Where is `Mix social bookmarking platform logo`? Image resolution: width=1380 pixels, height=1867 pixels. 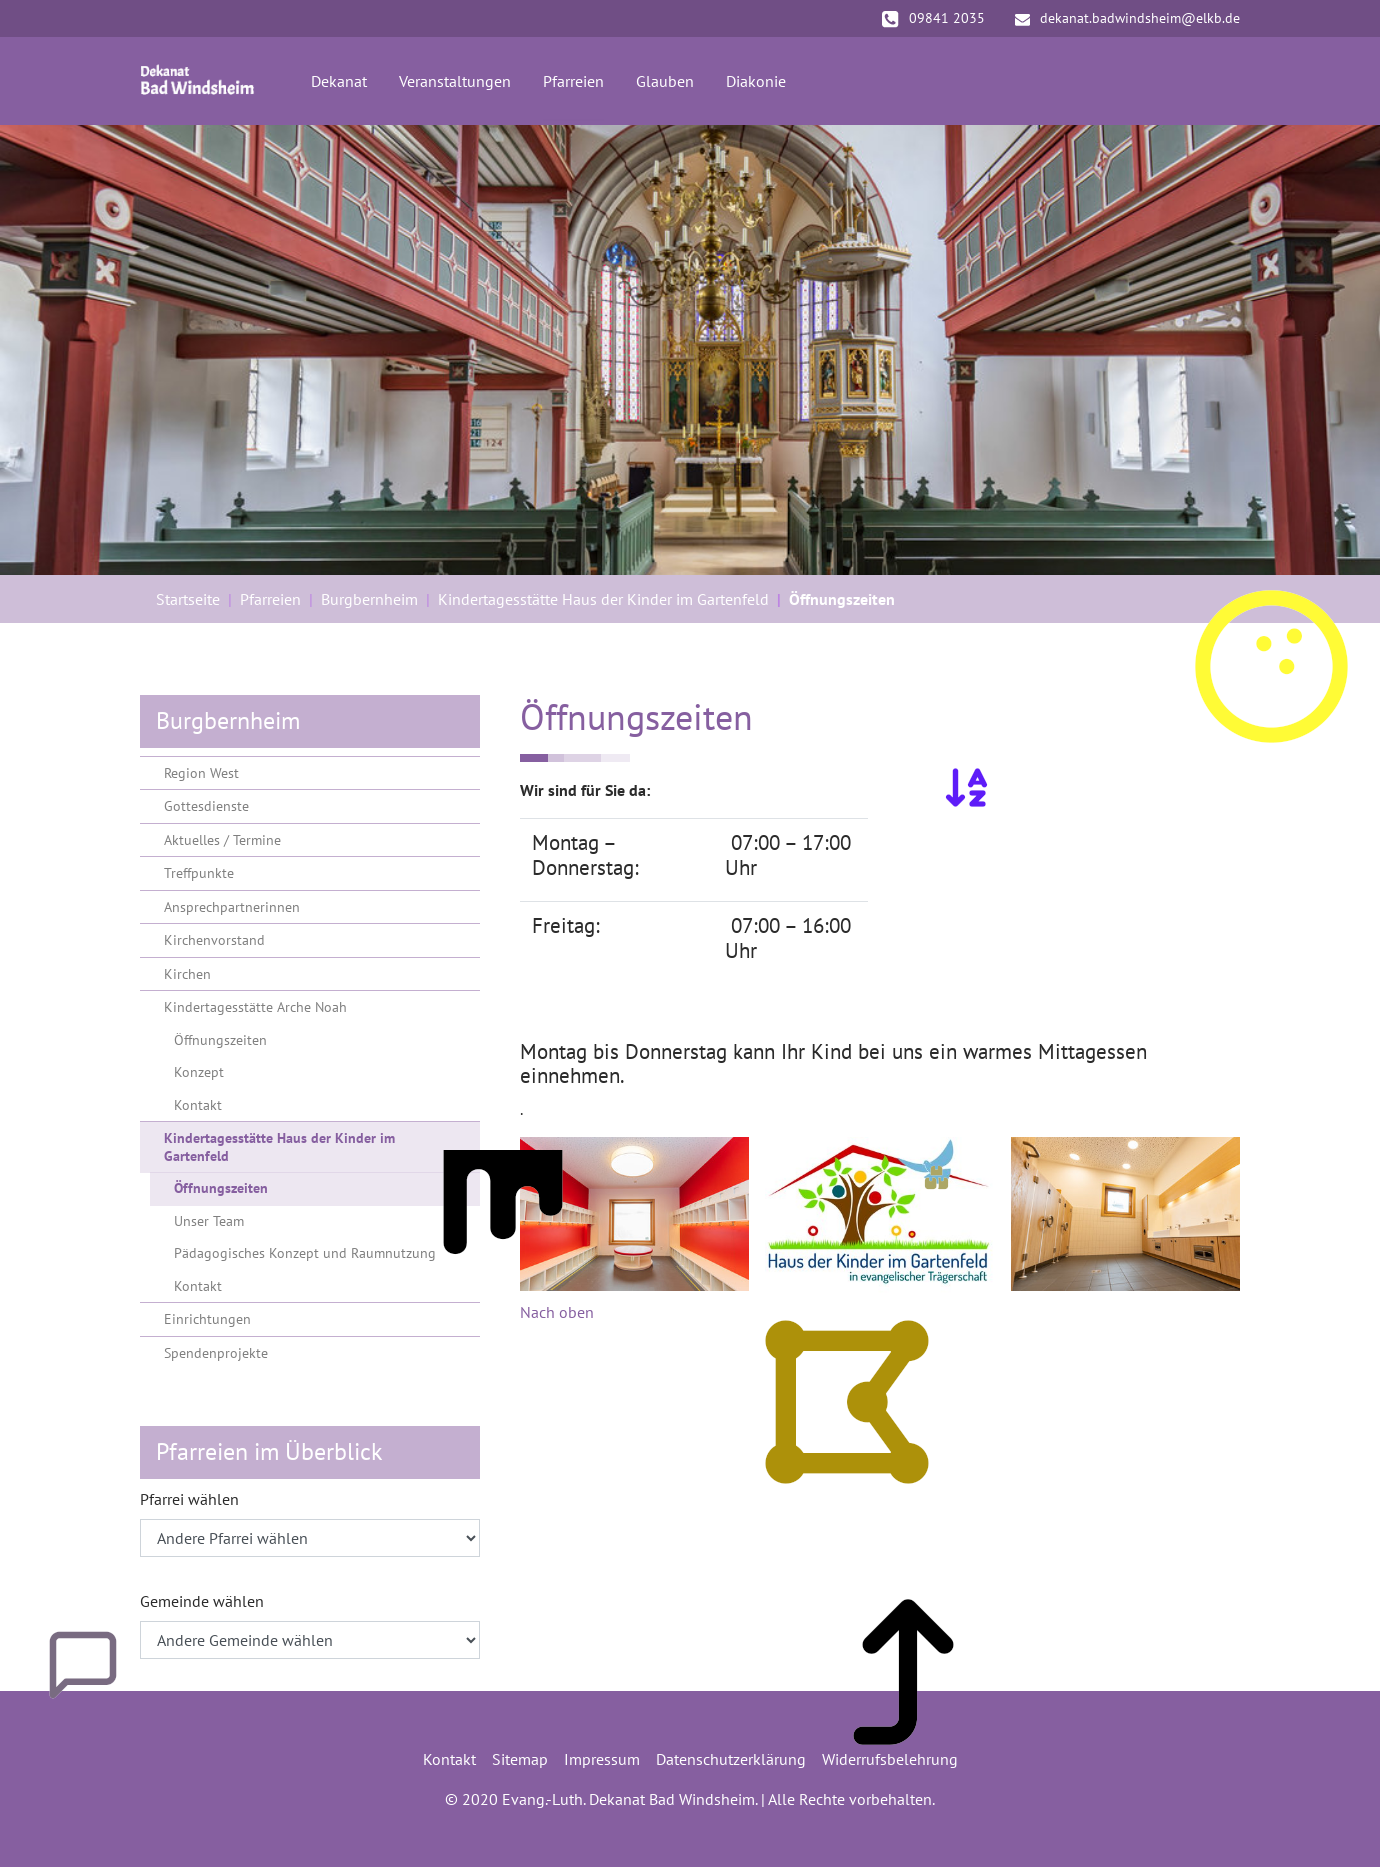
Mix social bookmarking platform logo is located at coordinates (503, 1201).